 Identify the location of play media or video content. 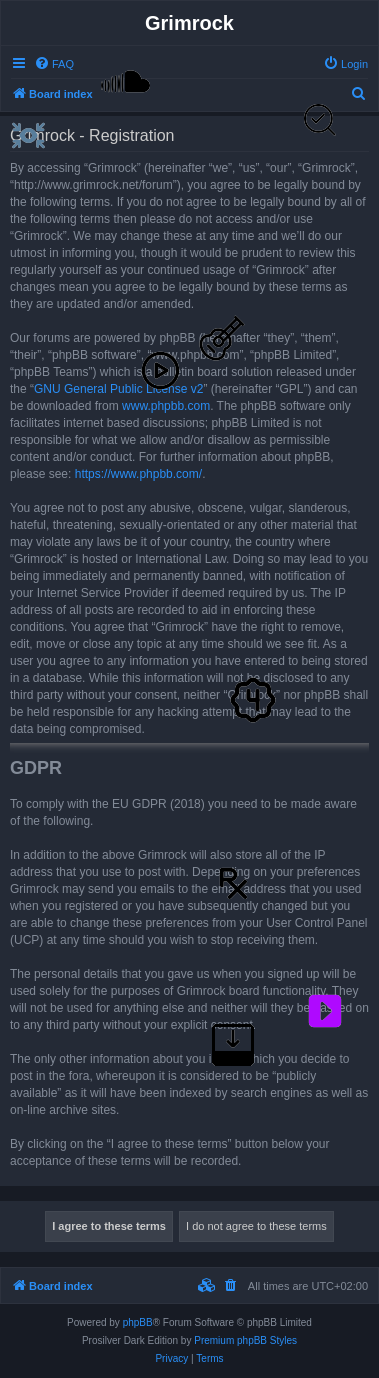
(160, 370).